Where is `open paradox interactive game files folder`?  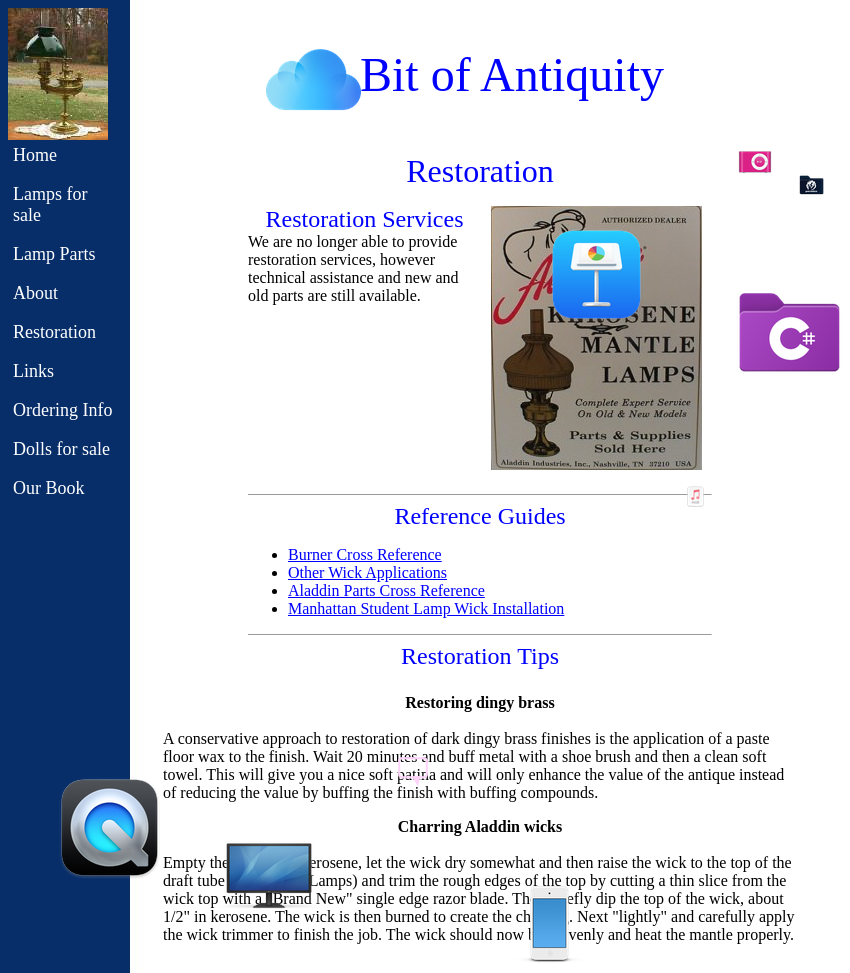
open paradox interactive game files folder is located at coordinates (811, 185).